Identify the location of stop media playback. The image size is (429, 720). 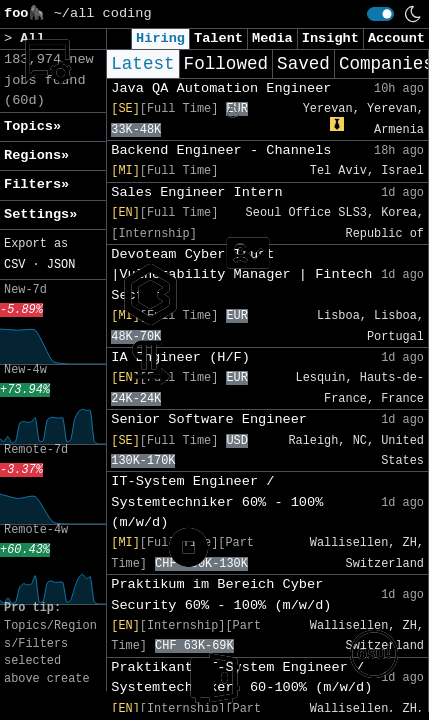
(188, 547).